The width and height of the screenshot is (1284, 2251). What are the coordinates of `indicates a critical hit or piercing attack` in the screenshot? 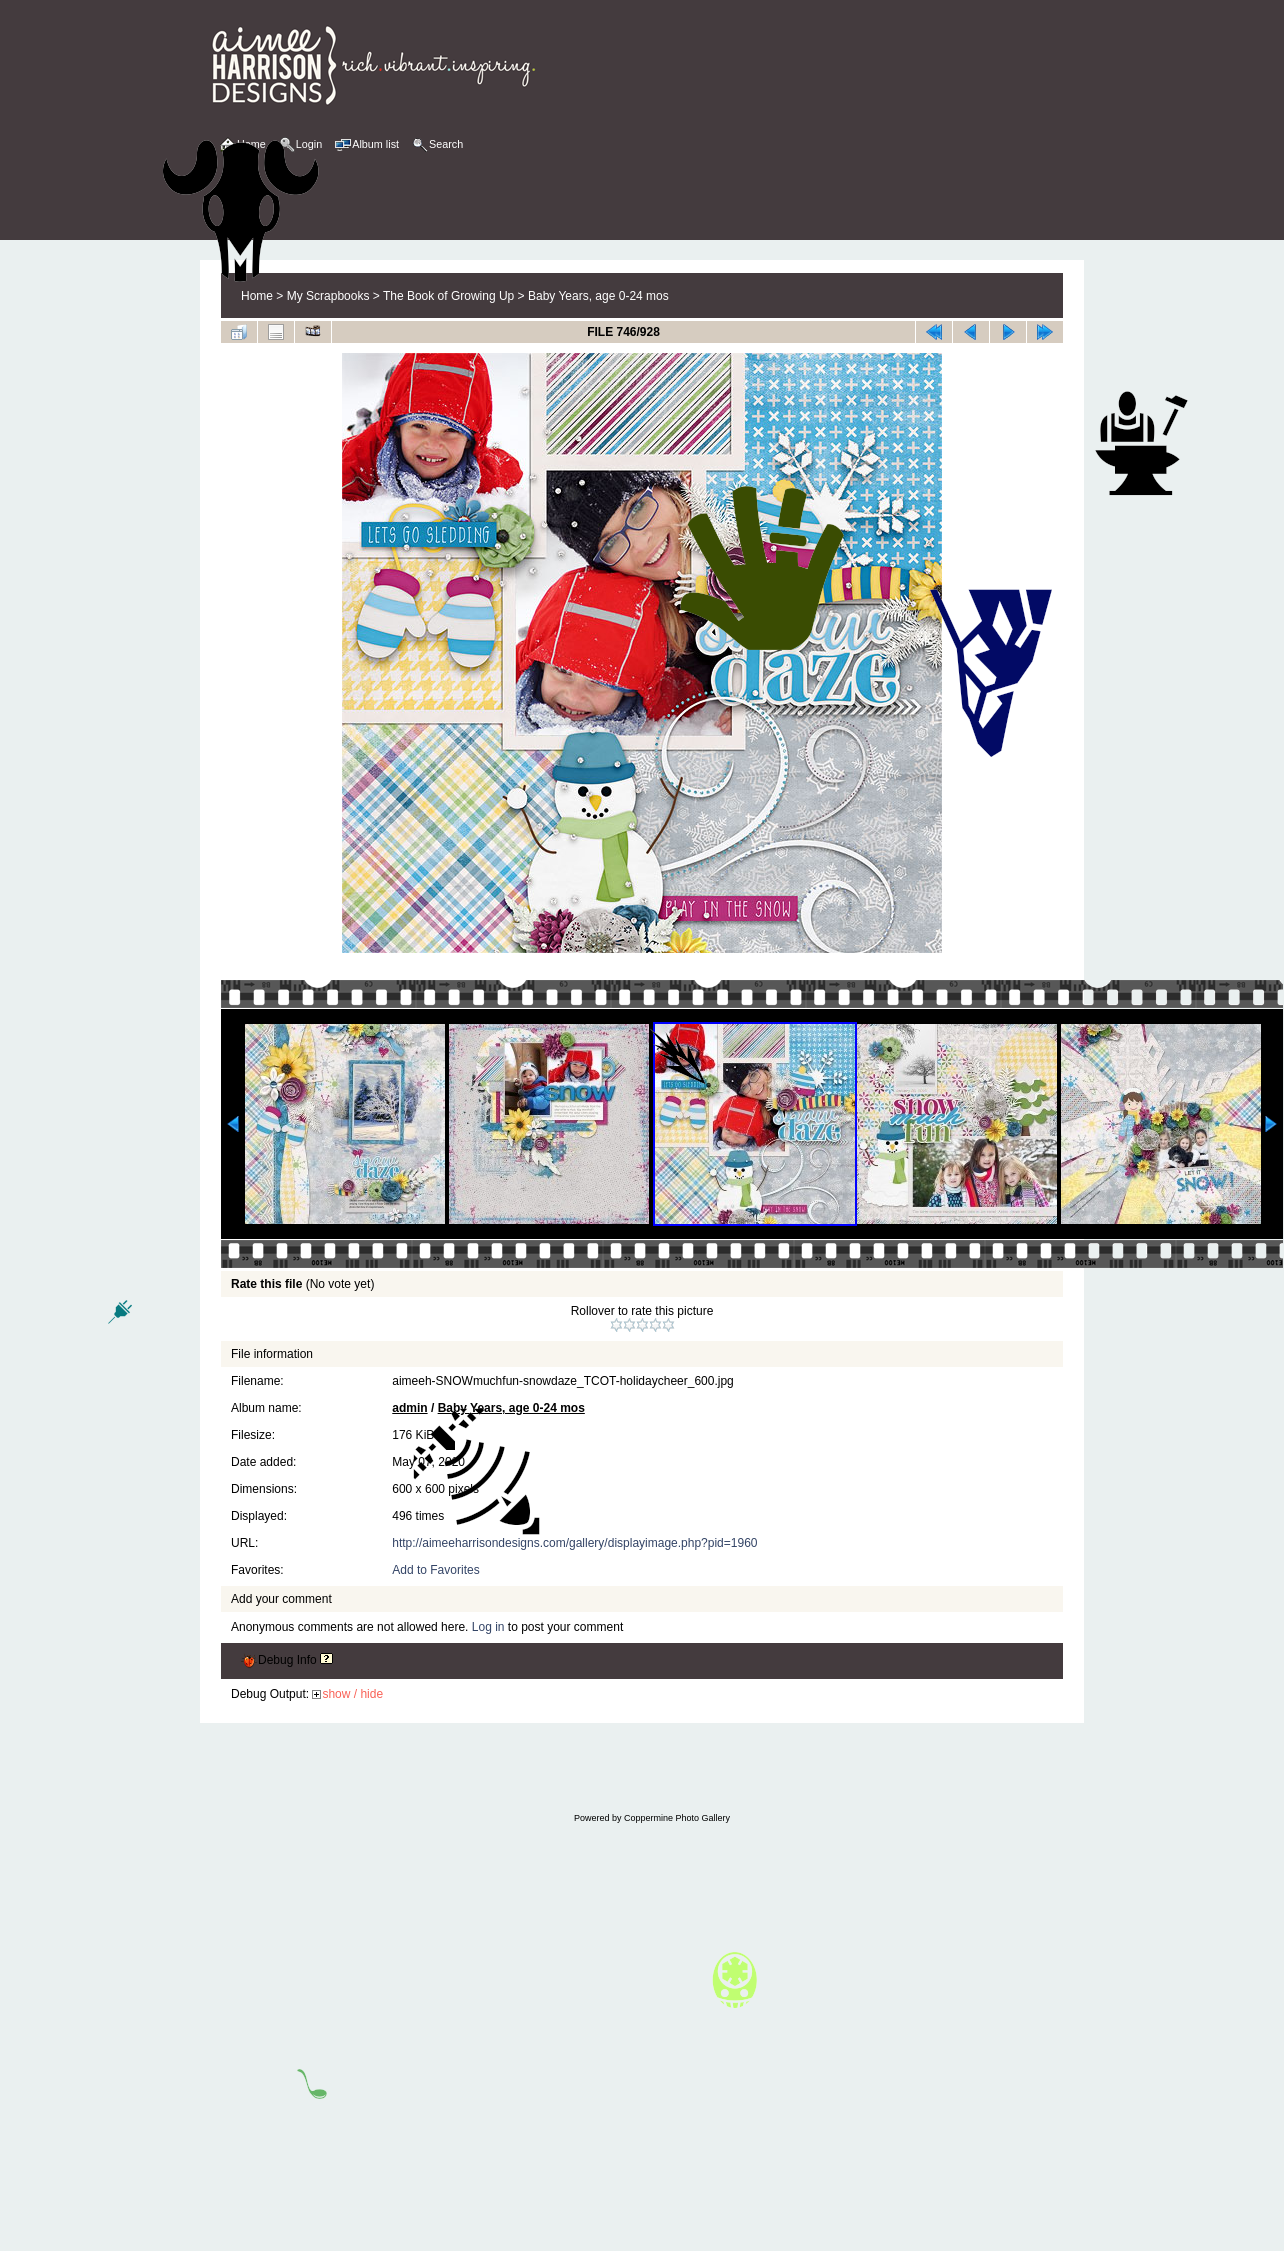 It's located at (677, 1056).